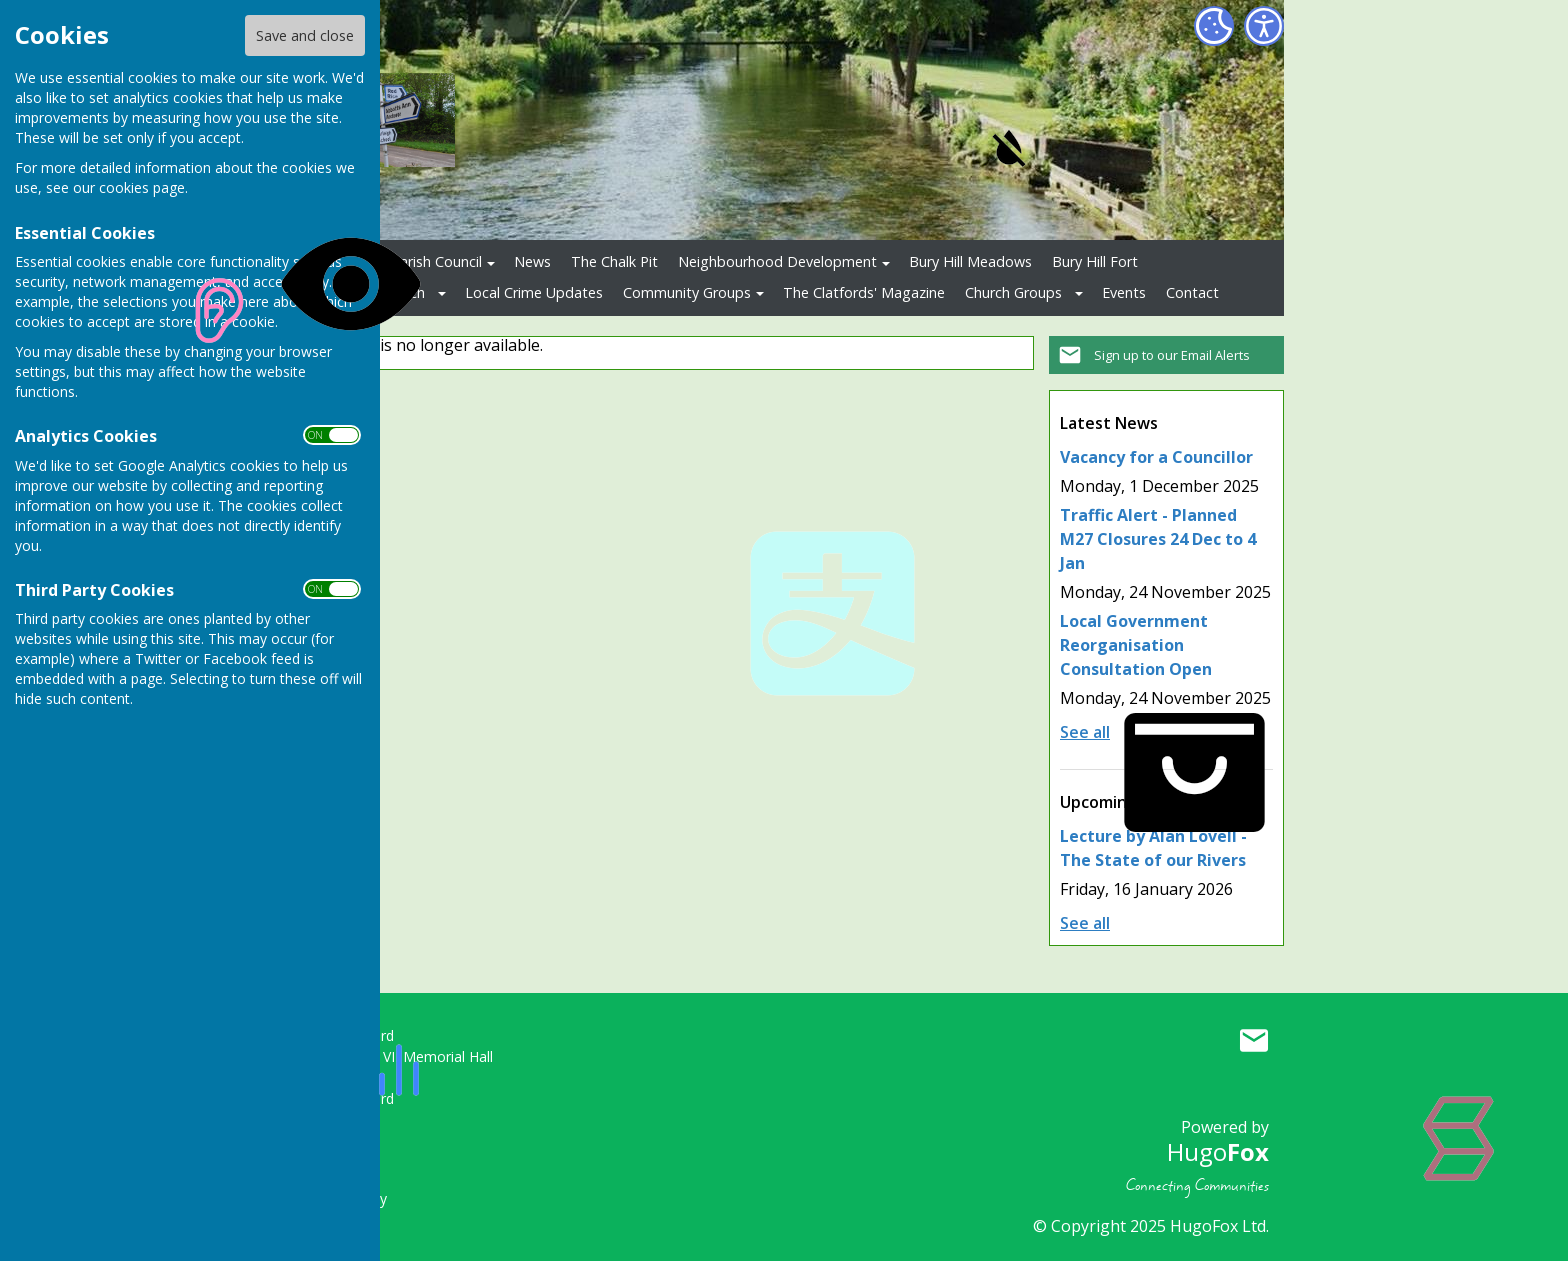 This screenshot has width=1568, height=1261. What do you see at coordinates (1009, 148) in the screenshot?
I see `reset or clear color formatting` at bounding box center [1009, 148].